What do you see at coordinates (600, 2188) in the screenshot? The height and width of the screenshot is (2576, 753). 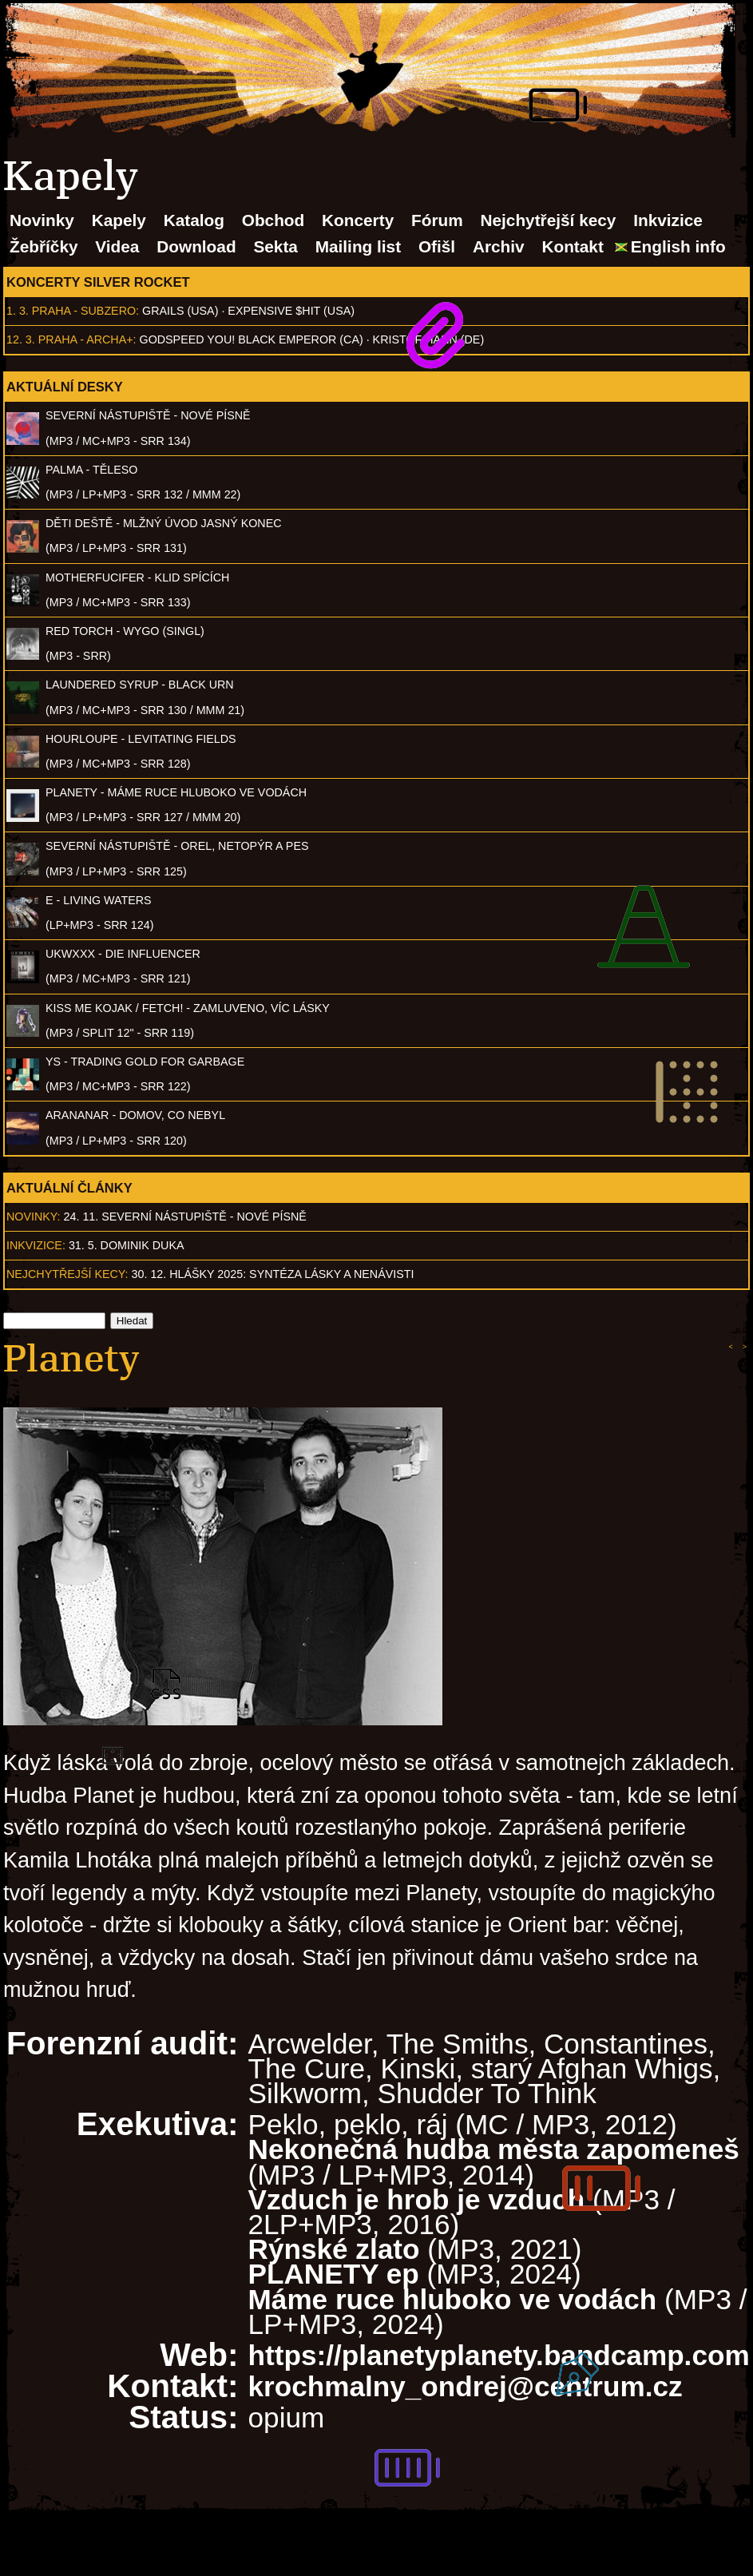 I see `indicates medium battery level` at bounding box center [600, 2188].